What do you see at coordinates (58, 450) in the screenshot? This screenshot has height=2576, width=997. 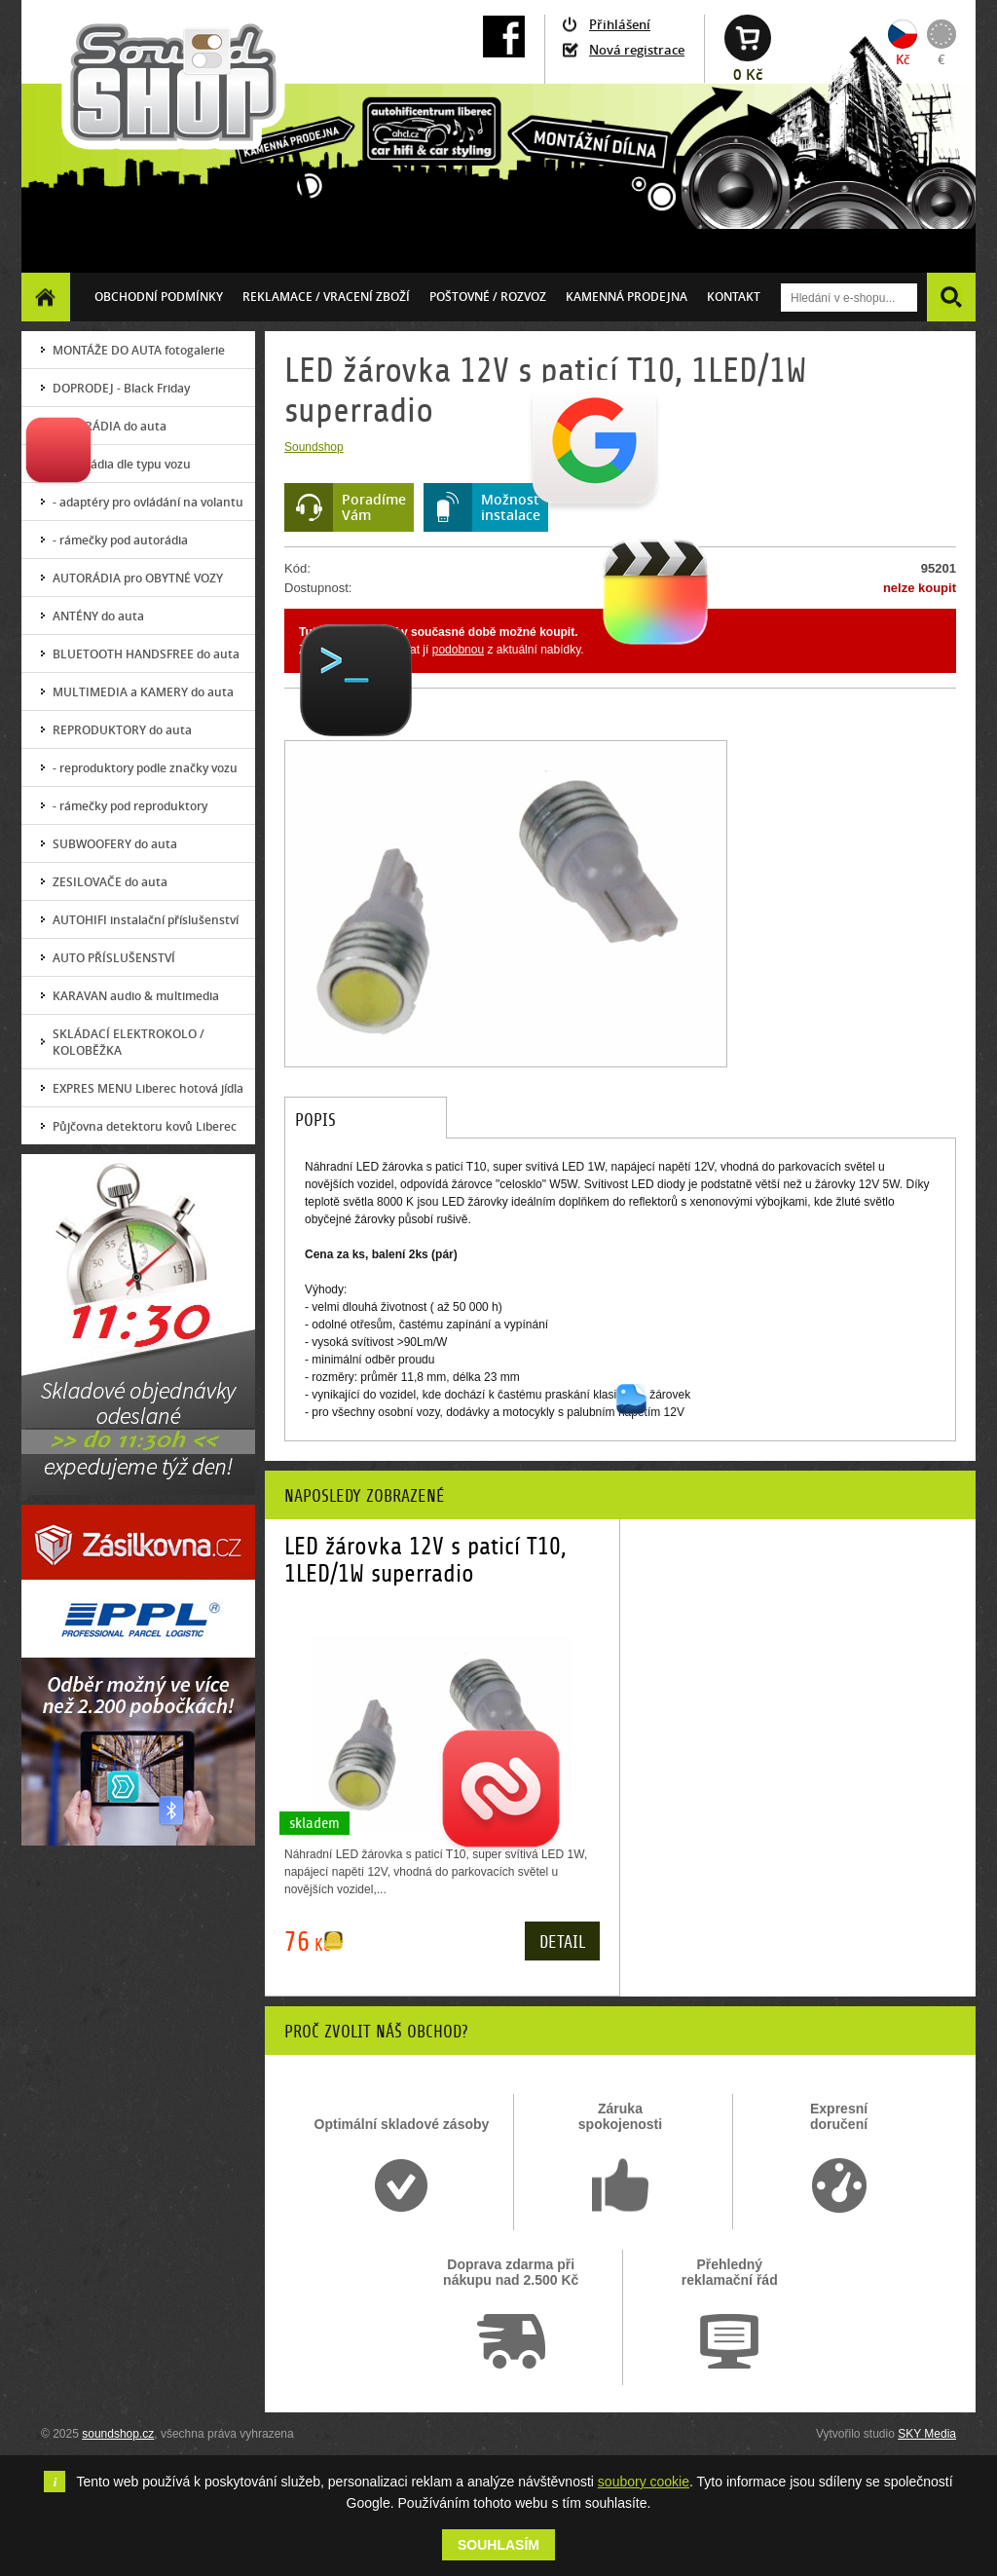 I see `blank app icon template for customization` at bounding box center [58, 450].